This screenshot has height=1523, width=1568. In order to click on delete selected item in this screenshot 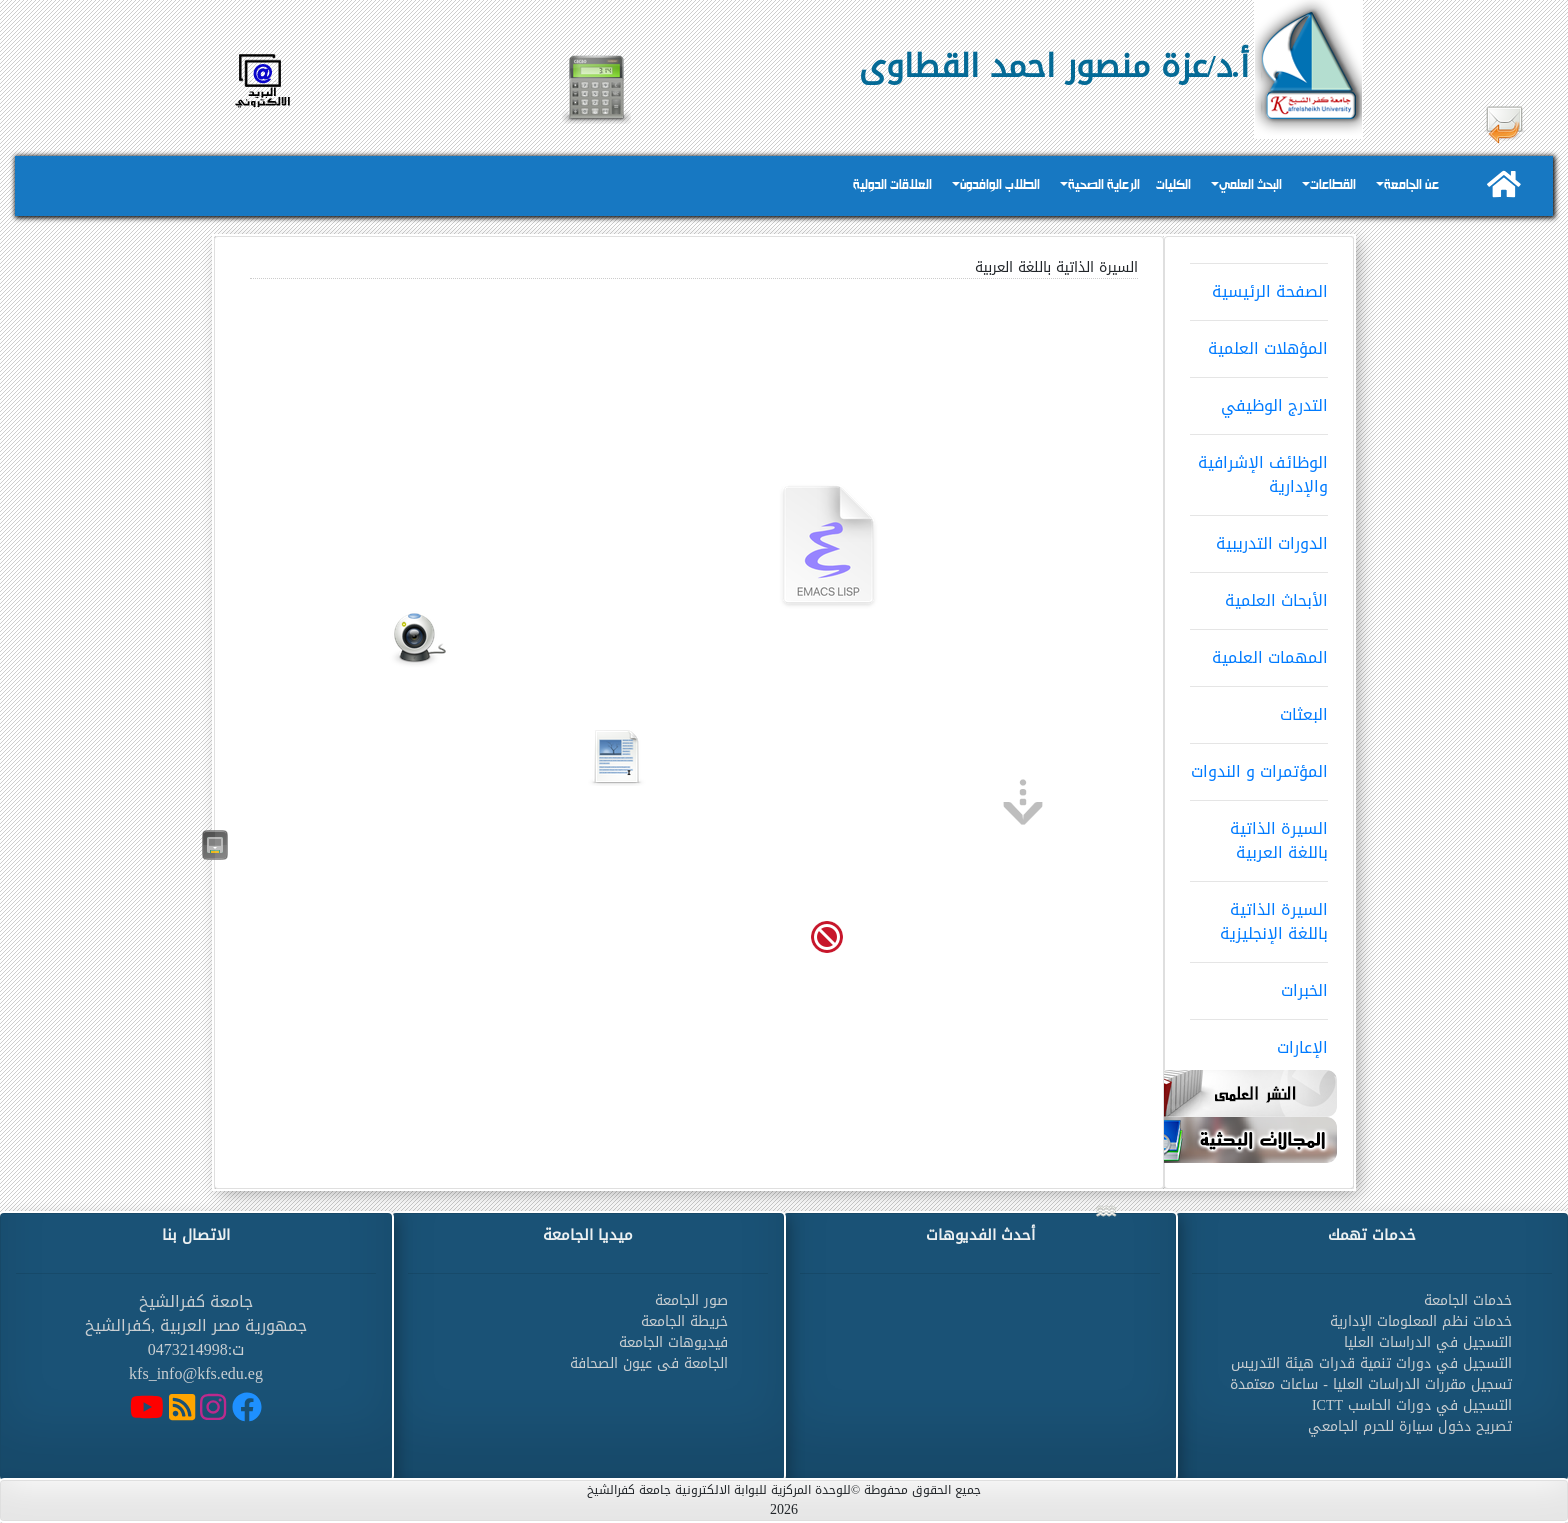, I will do `click(827, 937)`.